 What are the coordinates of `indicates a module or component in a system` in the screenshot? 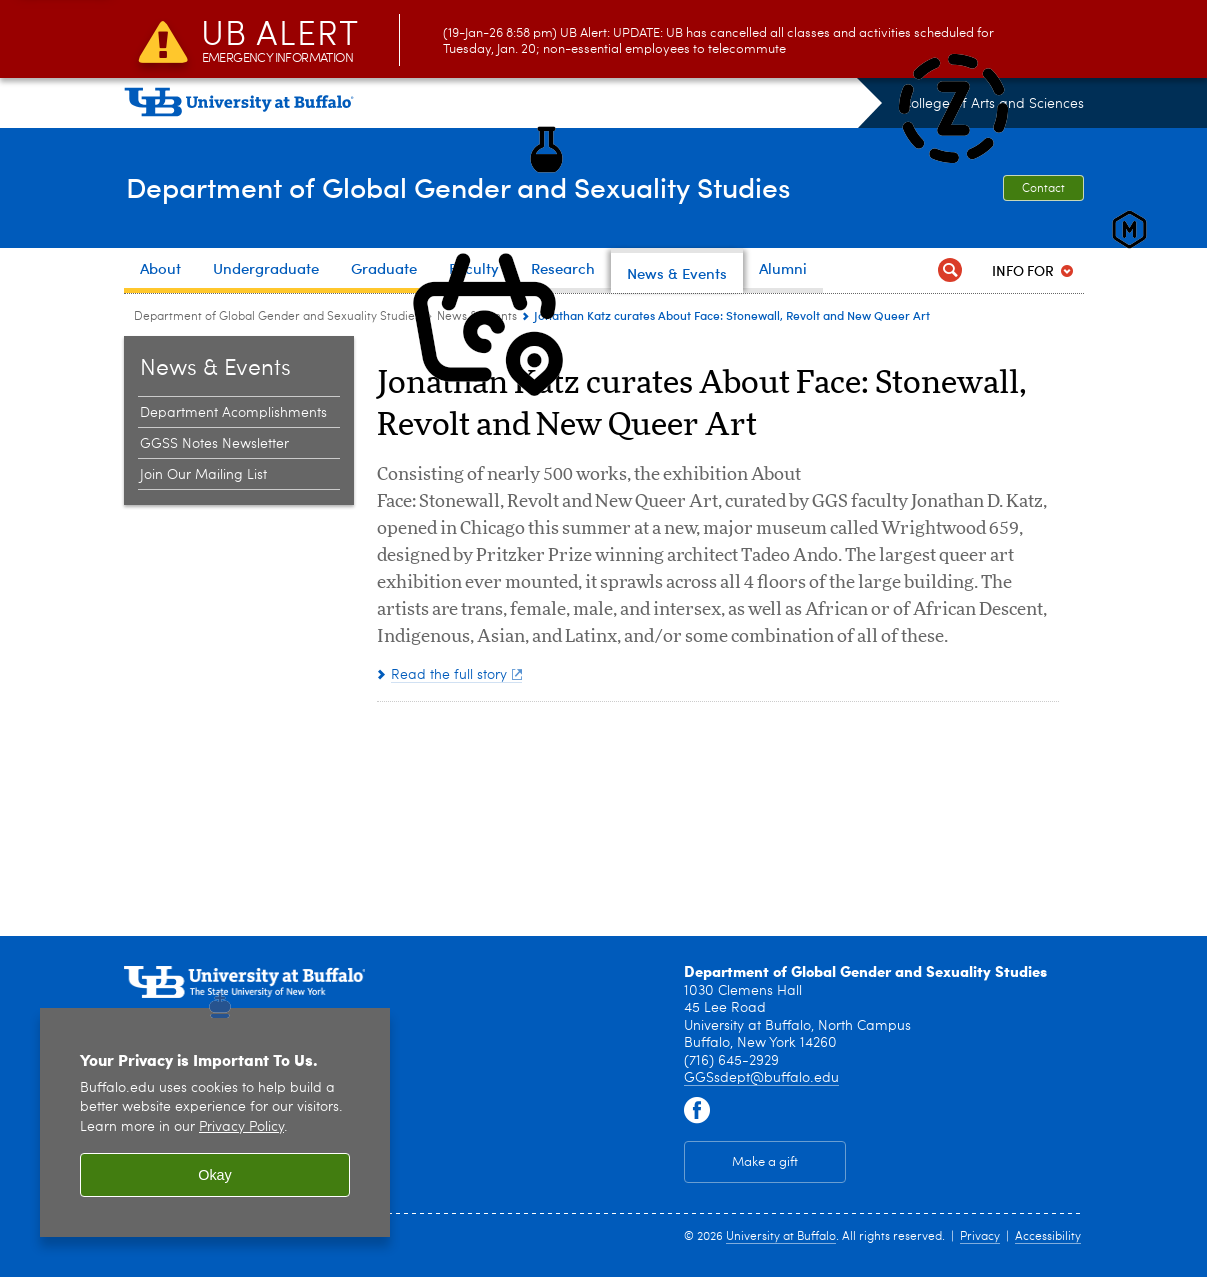 It's located at (1129, 229).